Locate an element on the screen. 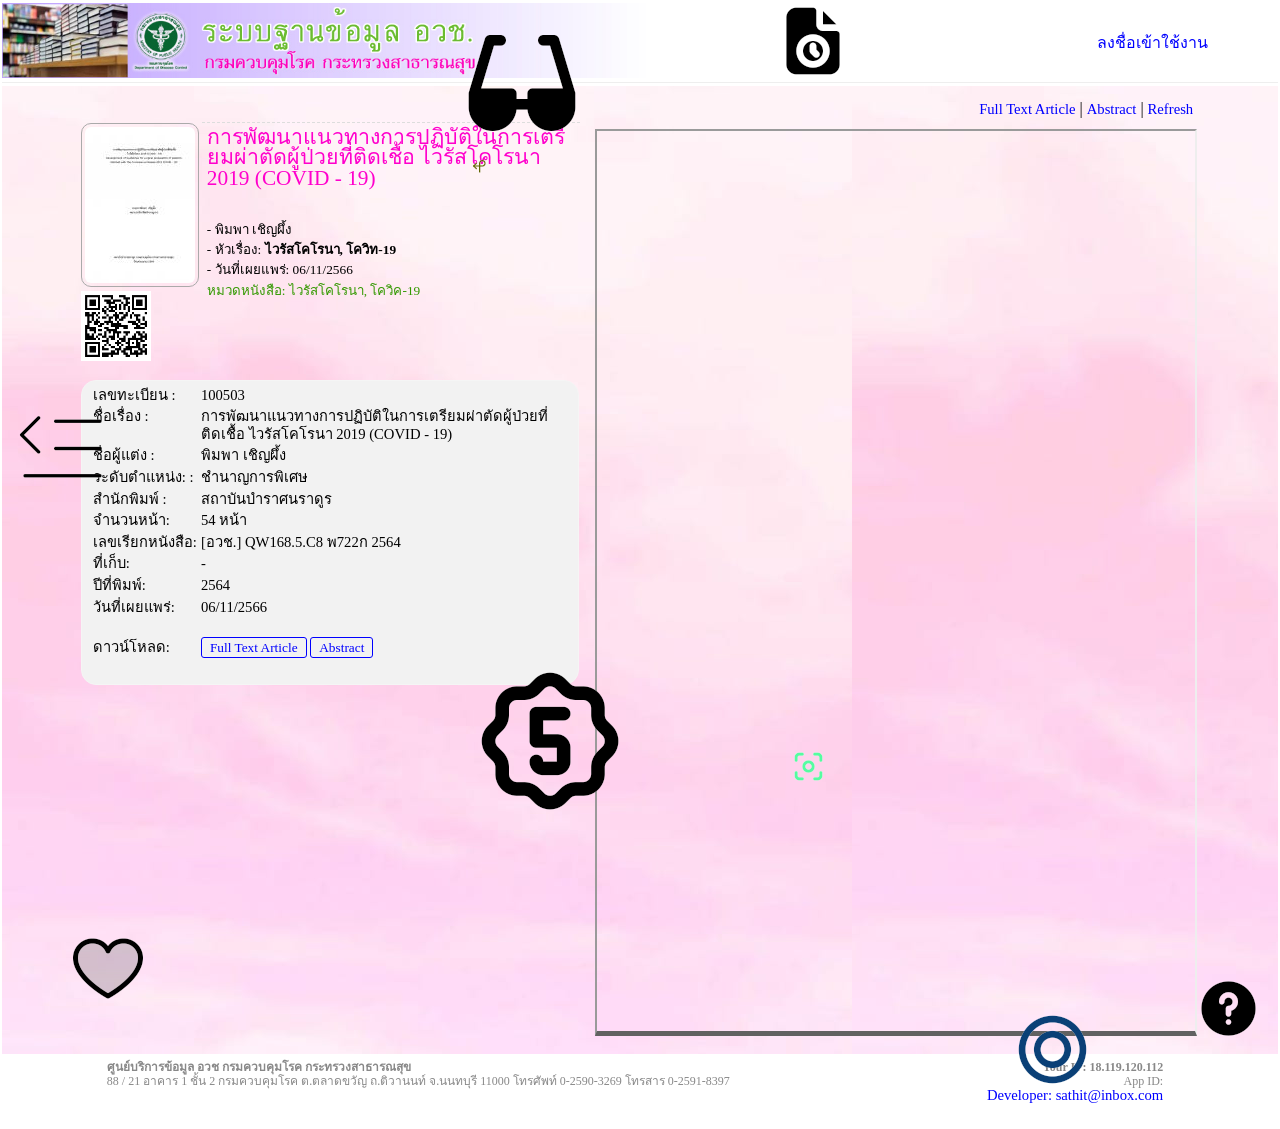 This screenshot has height=1129, width=1280. decrease text indentation is located at coordinates (62, 448).